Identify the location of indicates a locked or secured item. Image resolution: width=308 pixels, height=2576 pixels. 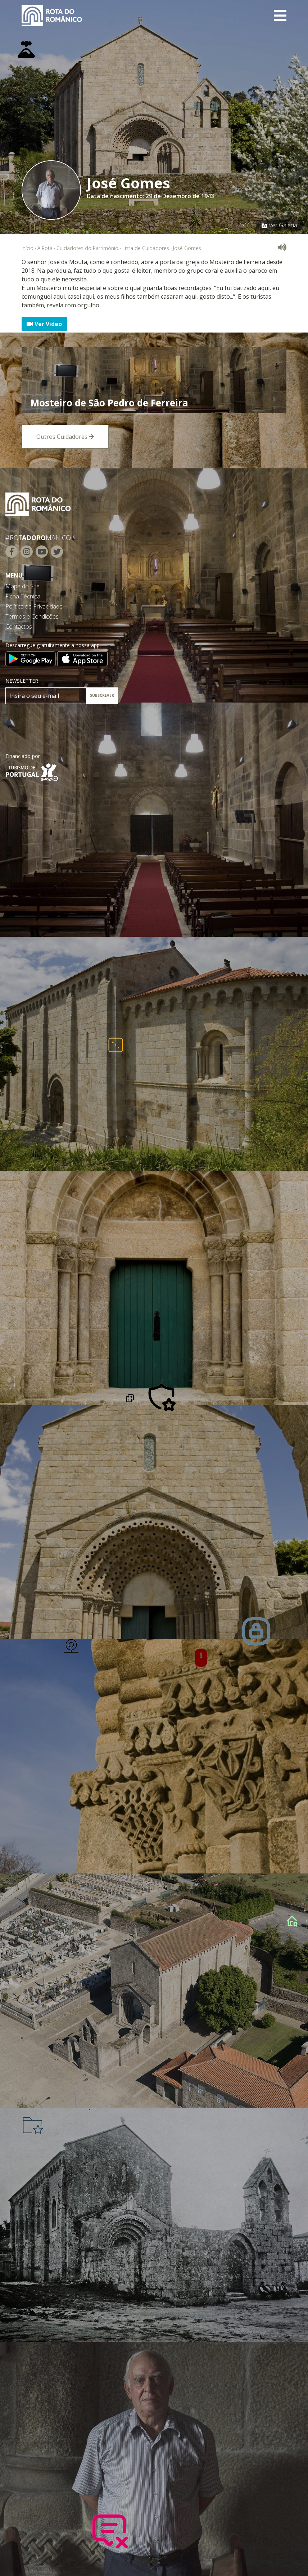
(256, 1631).